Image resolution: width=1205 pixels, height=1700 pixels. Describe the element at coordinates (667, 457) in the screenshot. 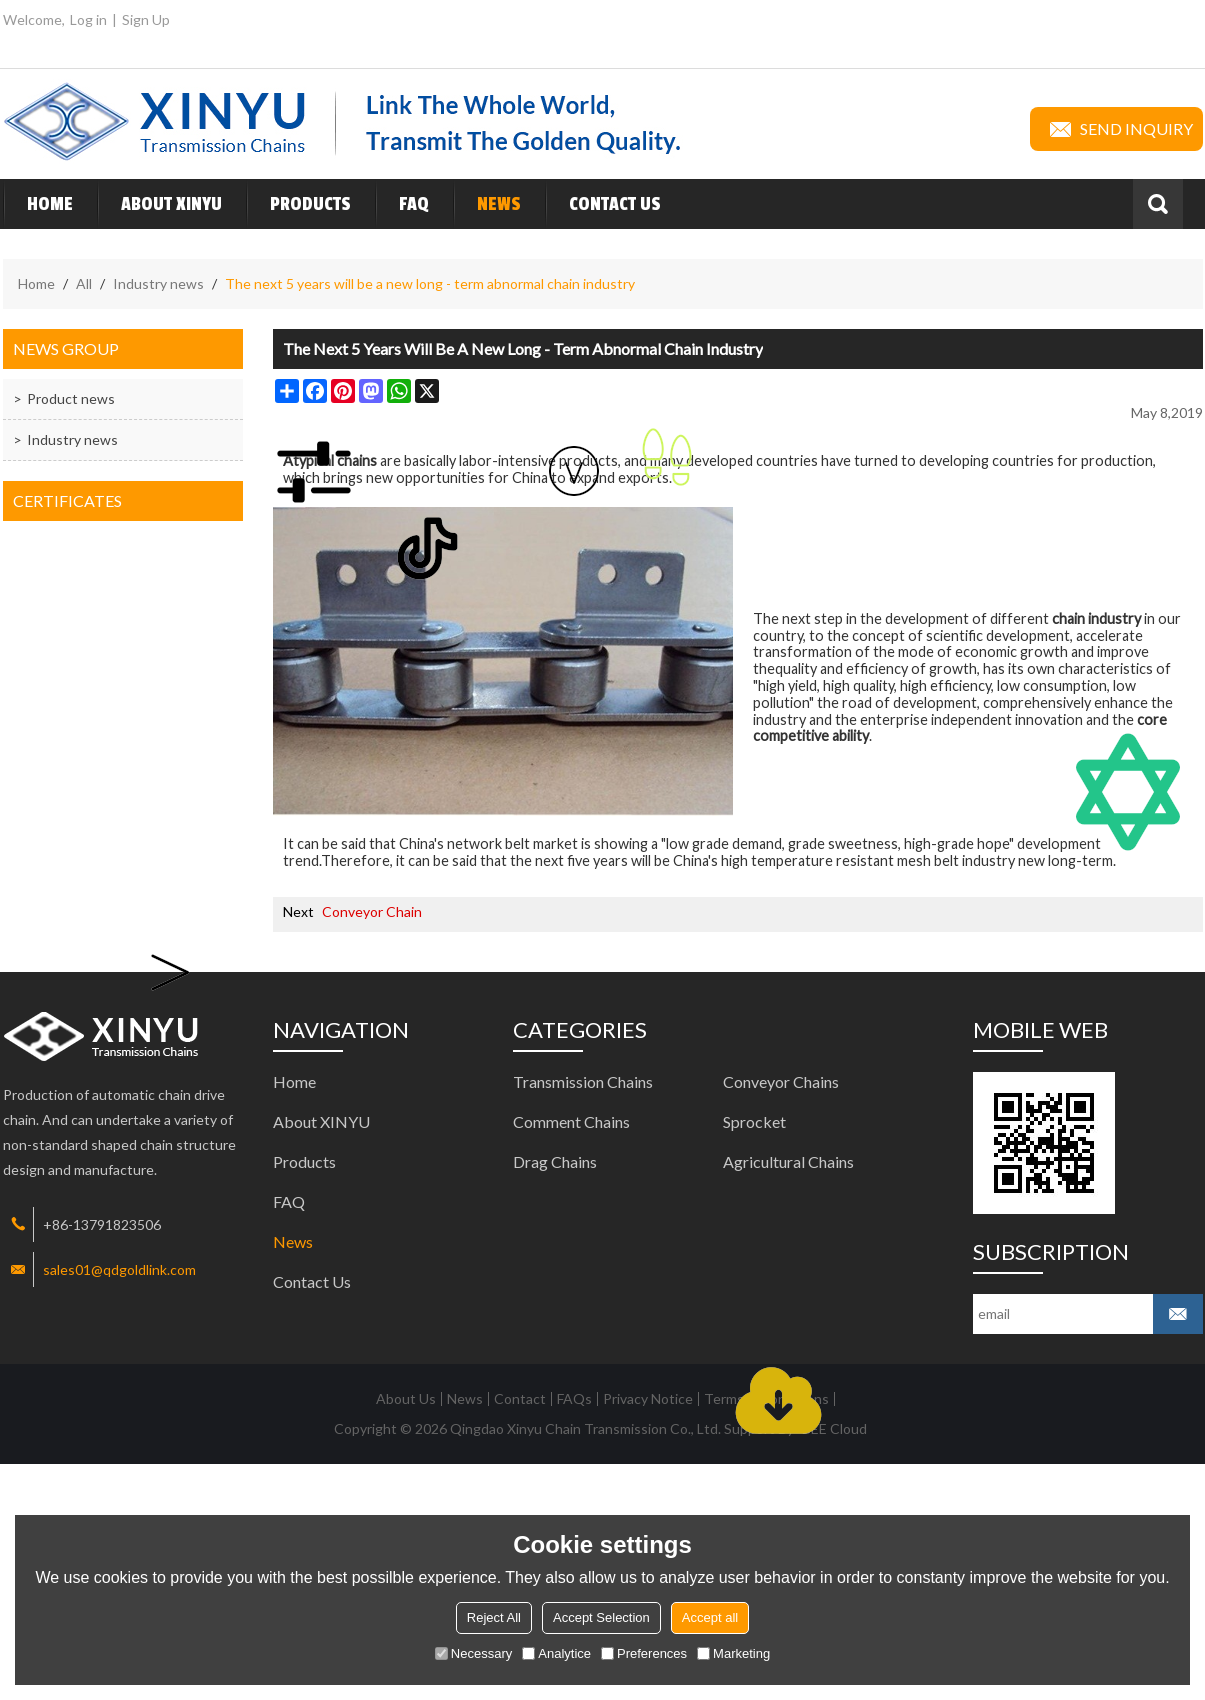

I see `view step count or walking activity` at that location.